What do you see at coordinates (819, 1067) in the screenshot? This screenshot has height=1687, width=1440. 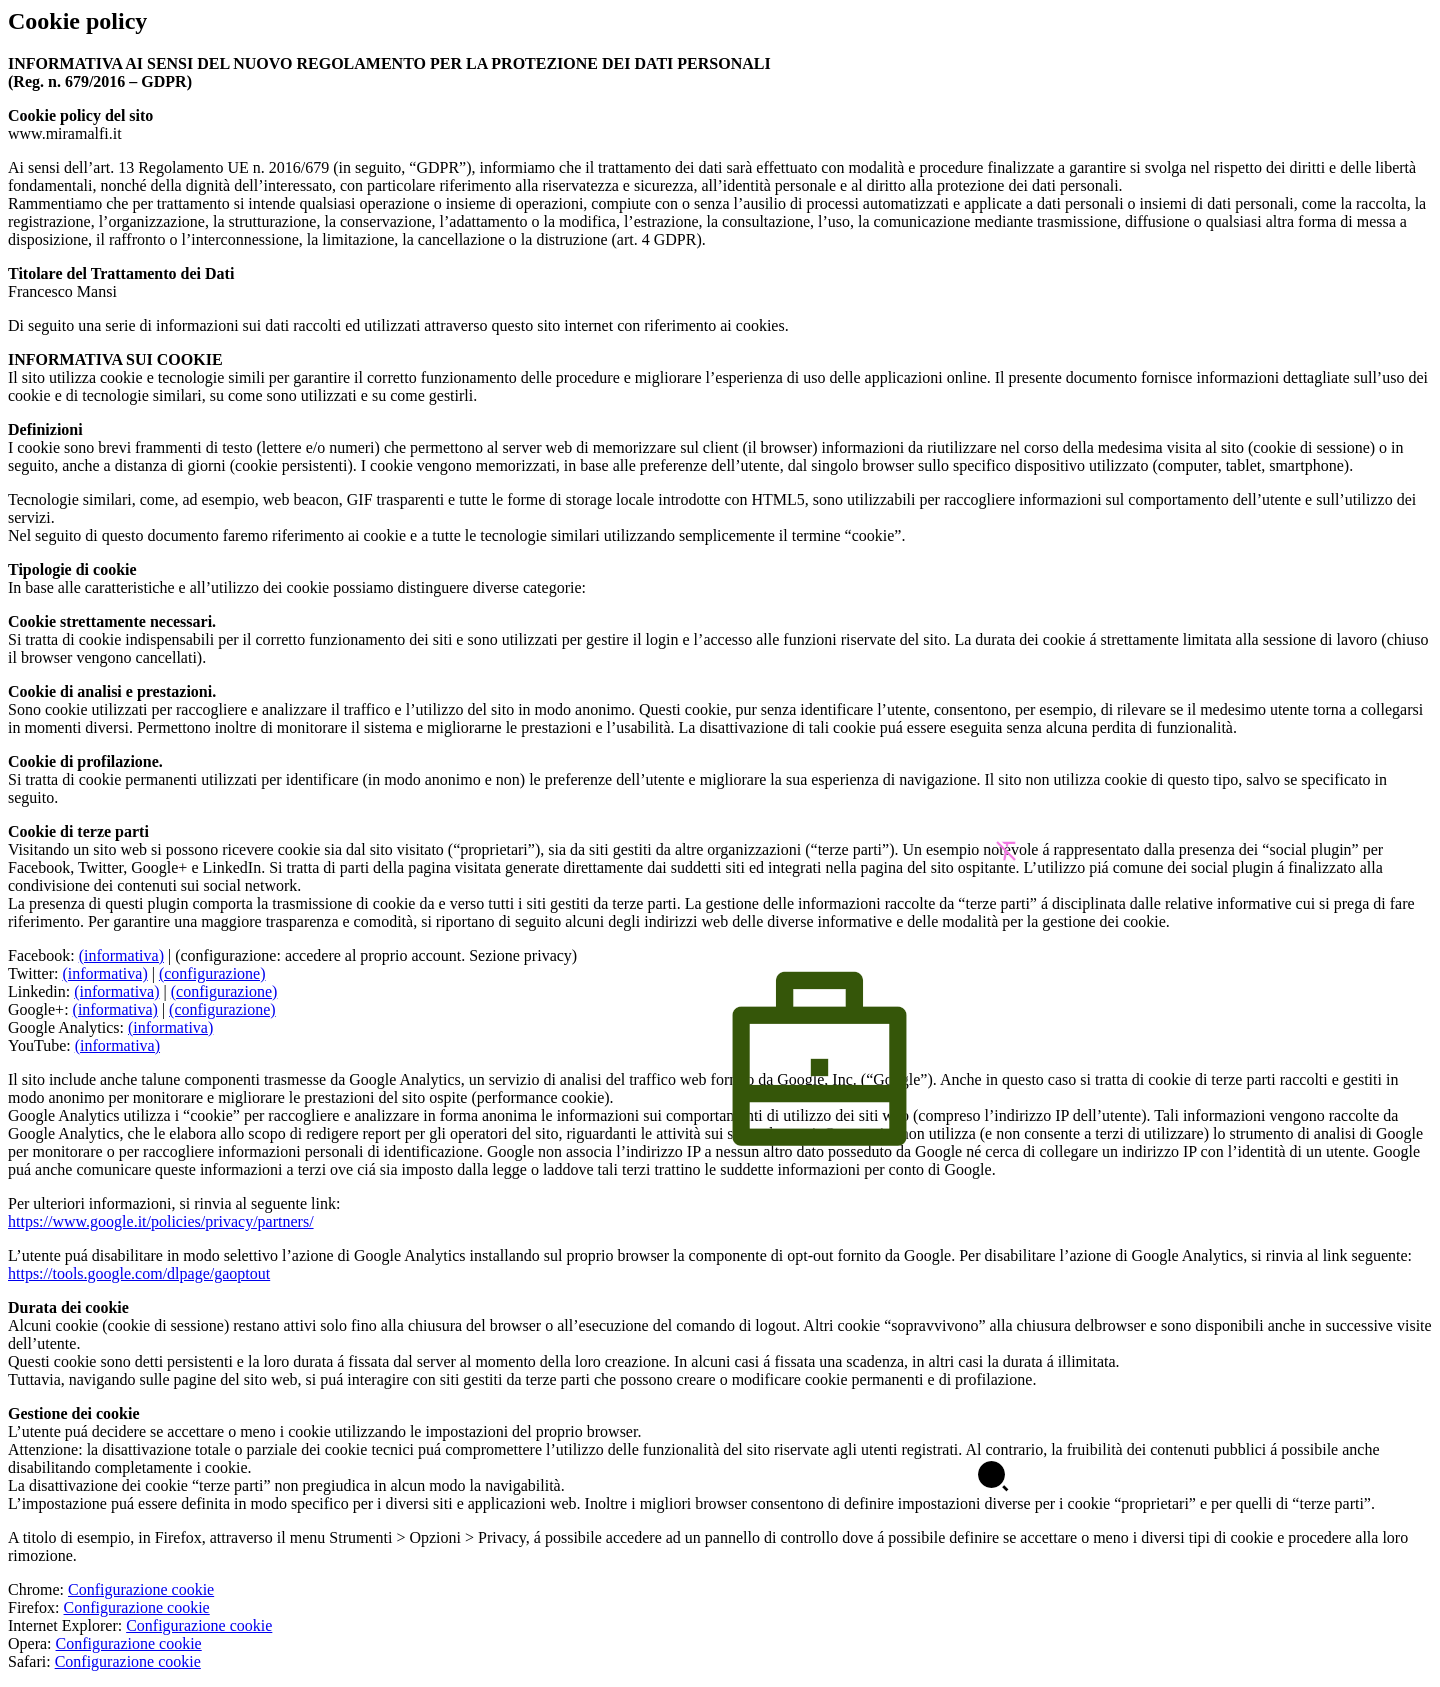 I see `access work or business features` at bounding box center [819, 1067].